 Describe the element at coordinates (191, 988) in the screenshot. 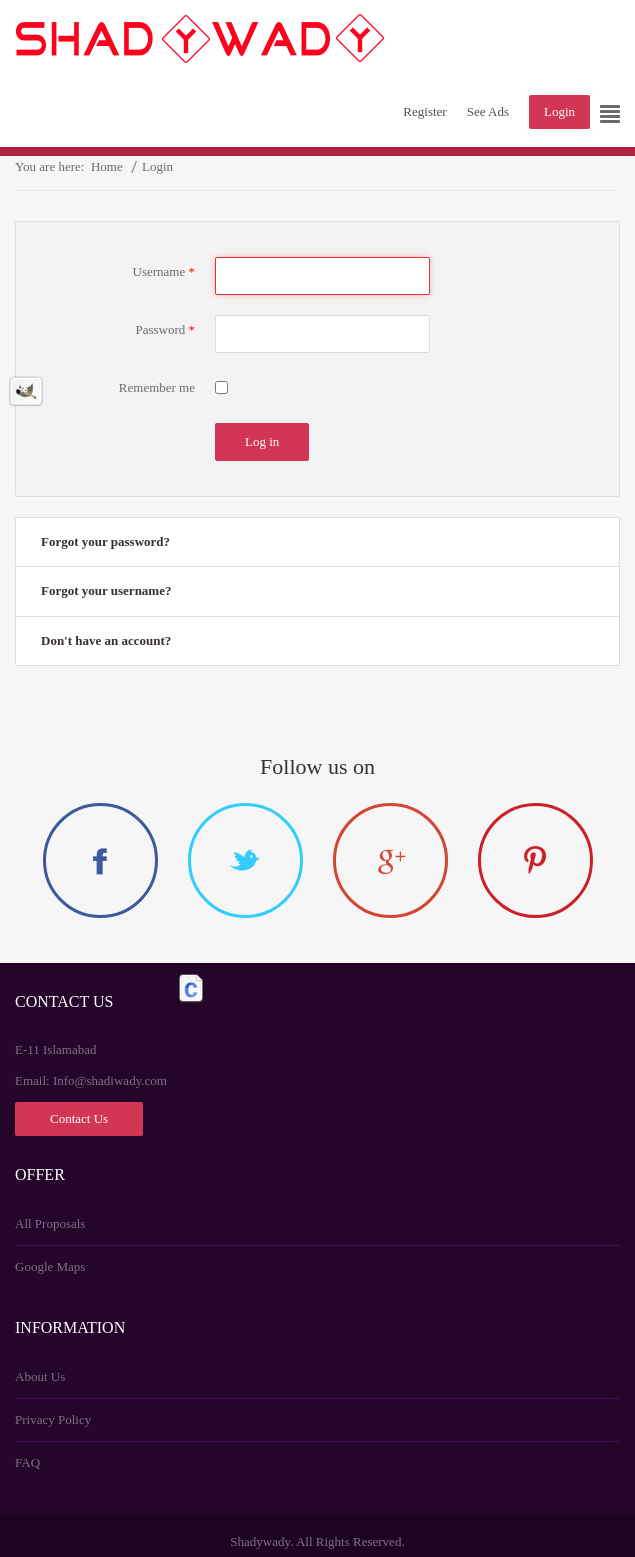

I see `a C programming language source file` at that location.